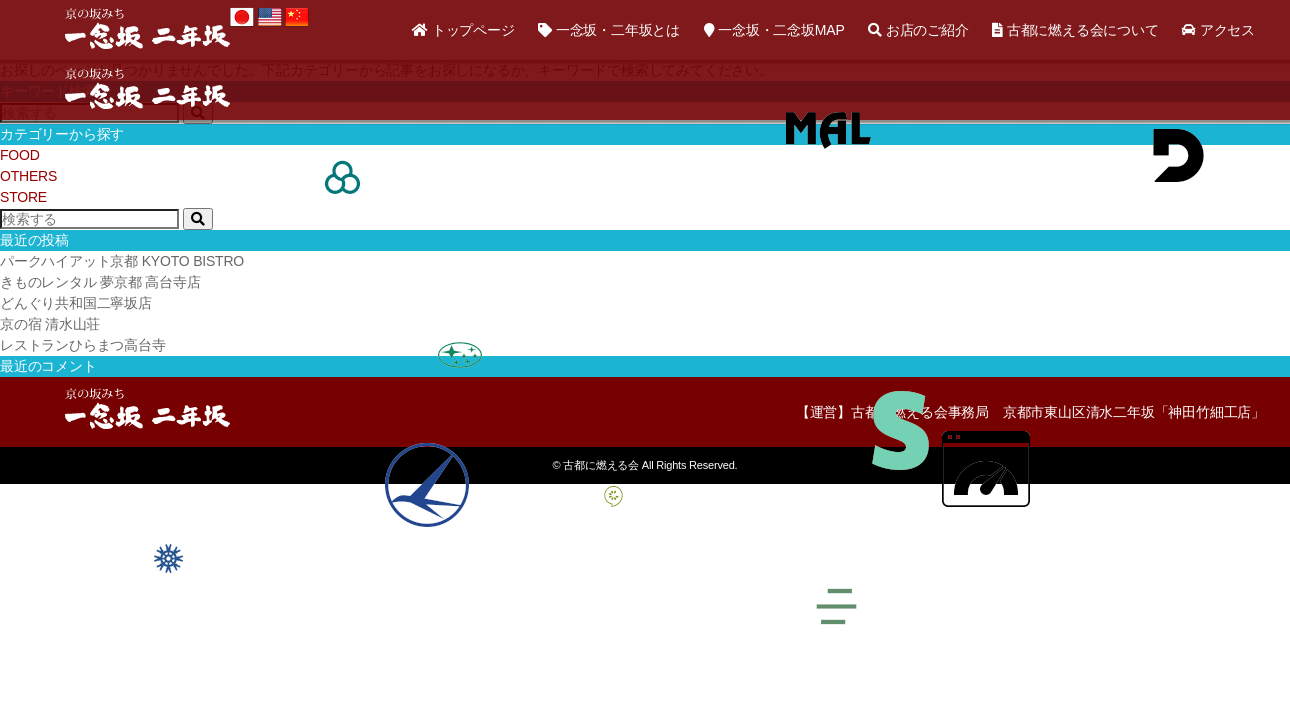 The height and width of the screenshot is (720, 1290). What do you see at coordinates (1178, 155) in the screenshot?
I see `deepgram logo` at bounding box center [1178, 155].